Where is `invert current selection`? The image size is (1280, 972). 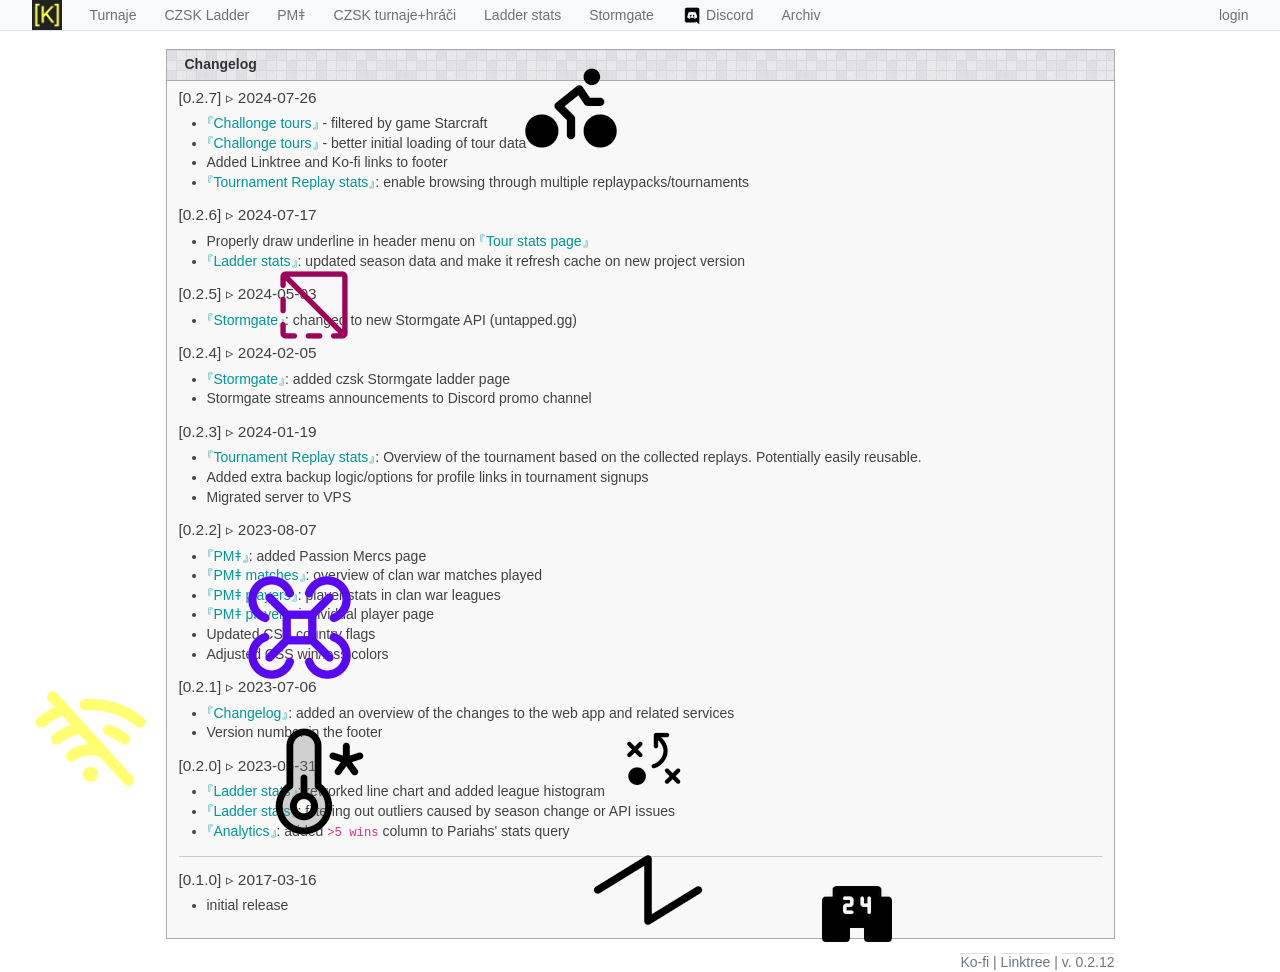
invert current selection is located at coordinates (314, 305).